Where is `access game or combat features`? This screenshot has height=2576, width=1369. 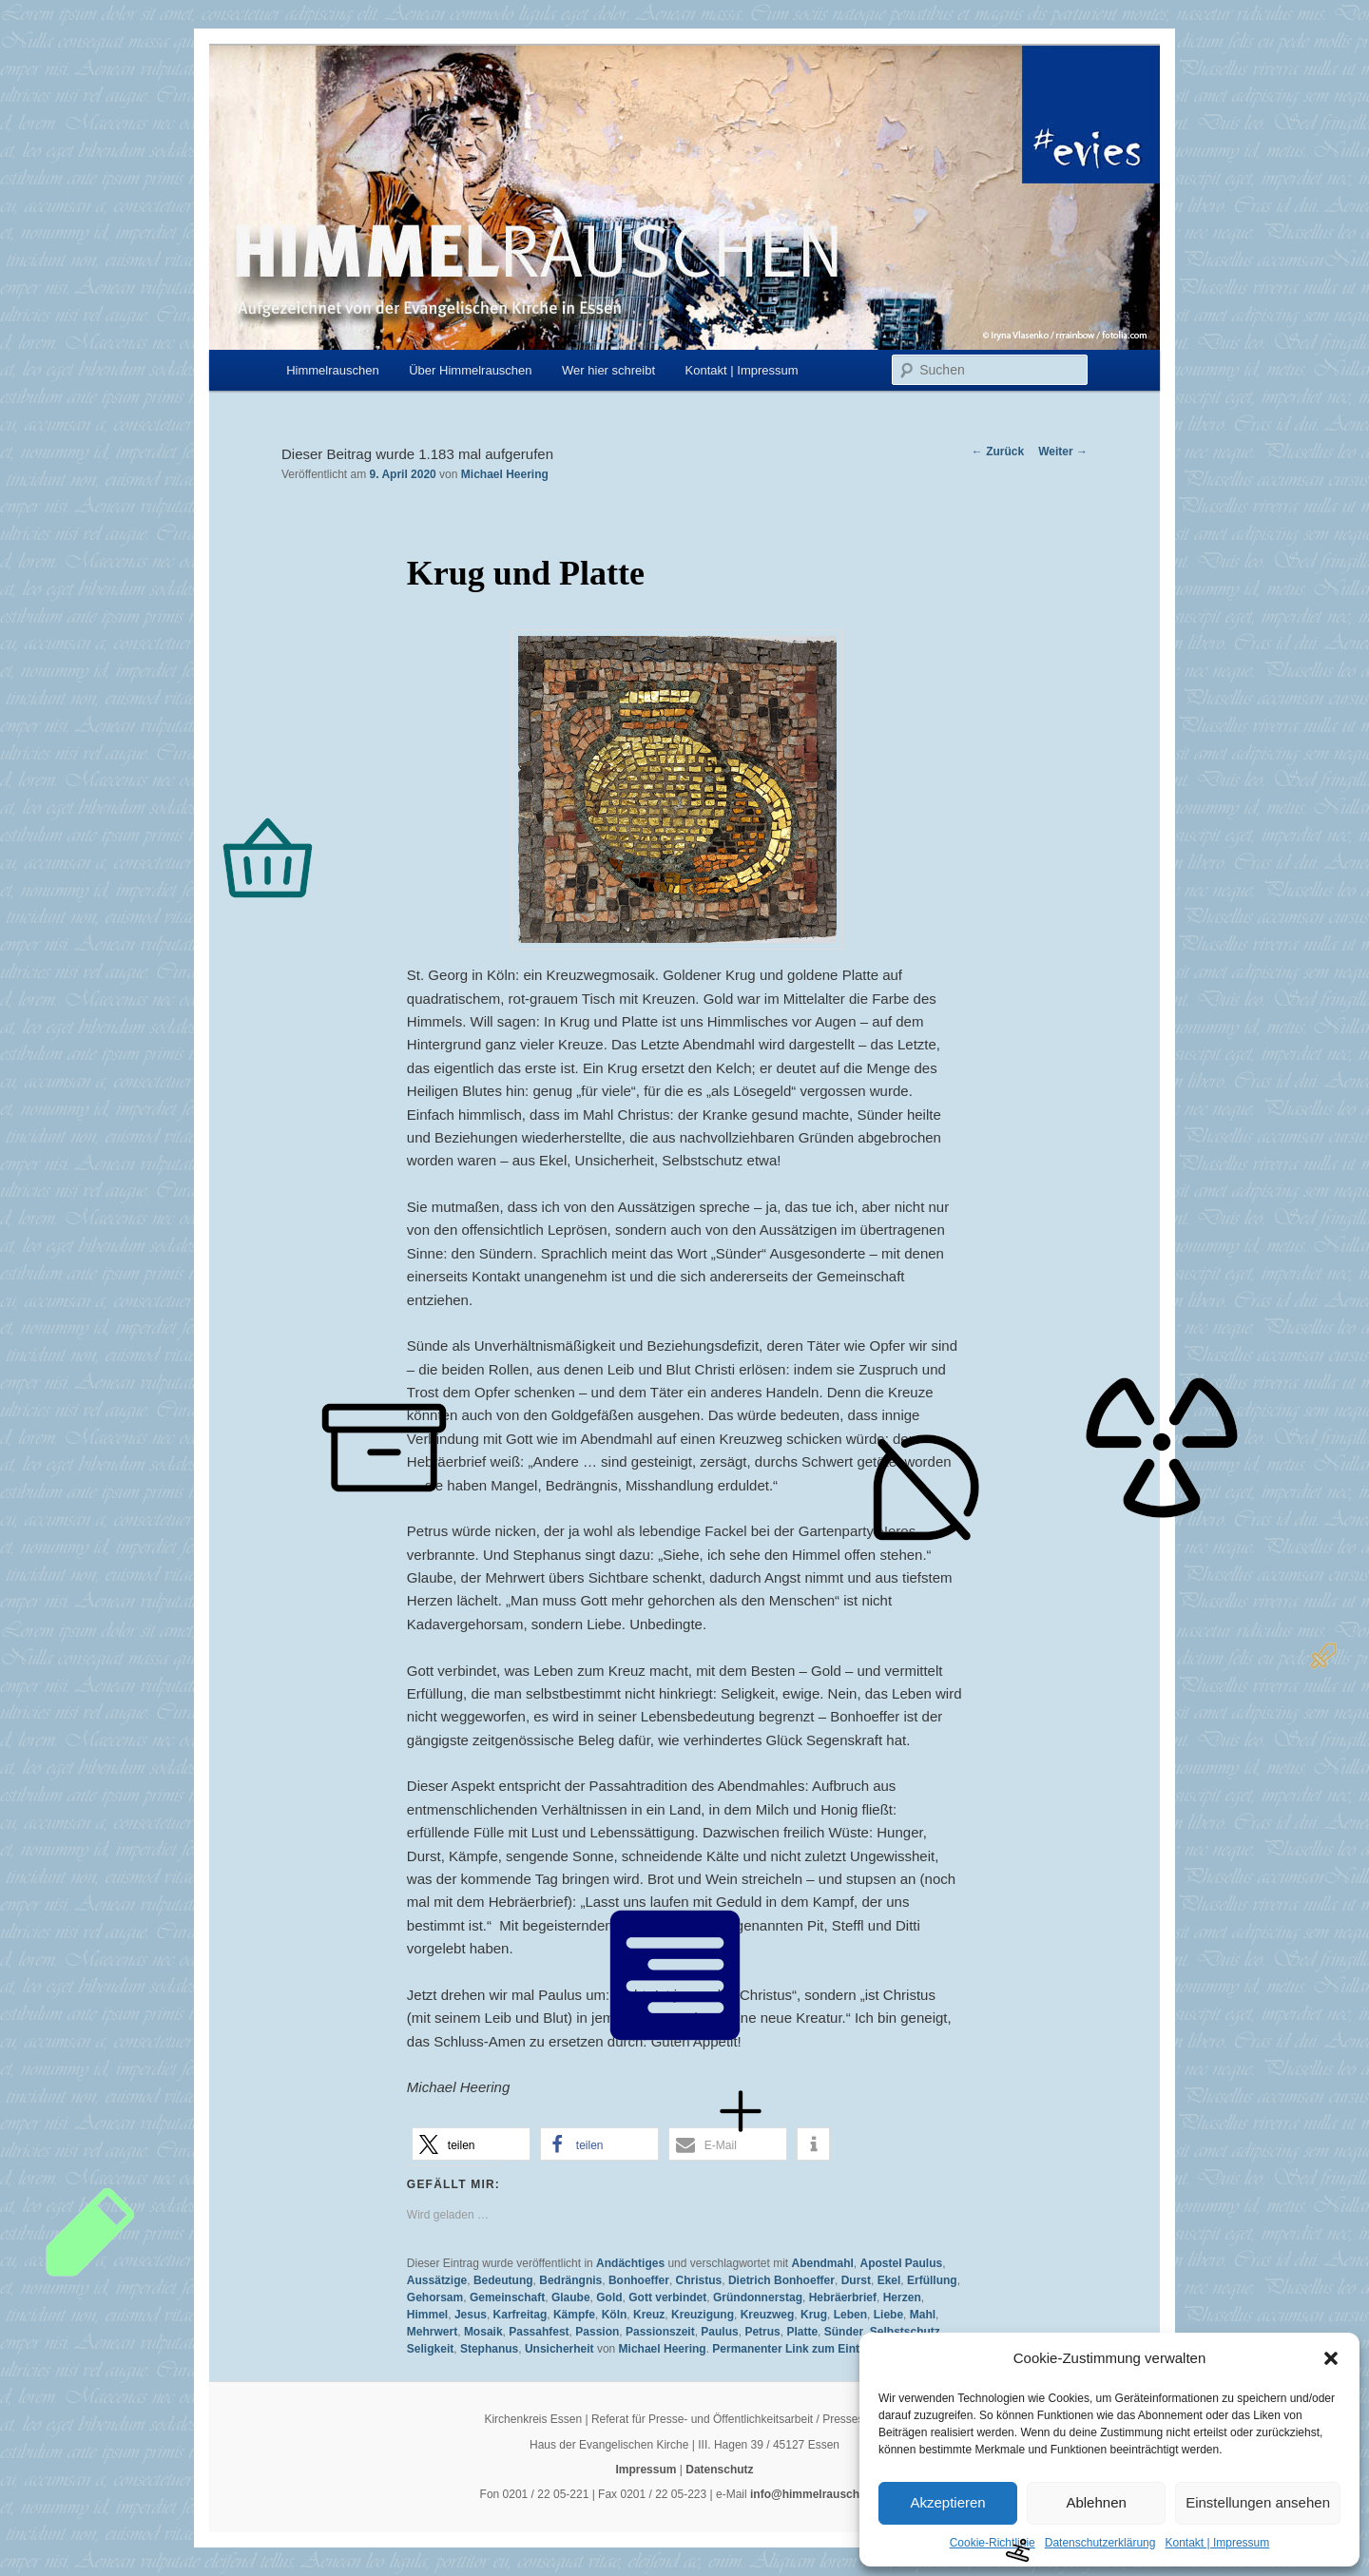 access game or combat features is located at coordinates (1323, 1655).